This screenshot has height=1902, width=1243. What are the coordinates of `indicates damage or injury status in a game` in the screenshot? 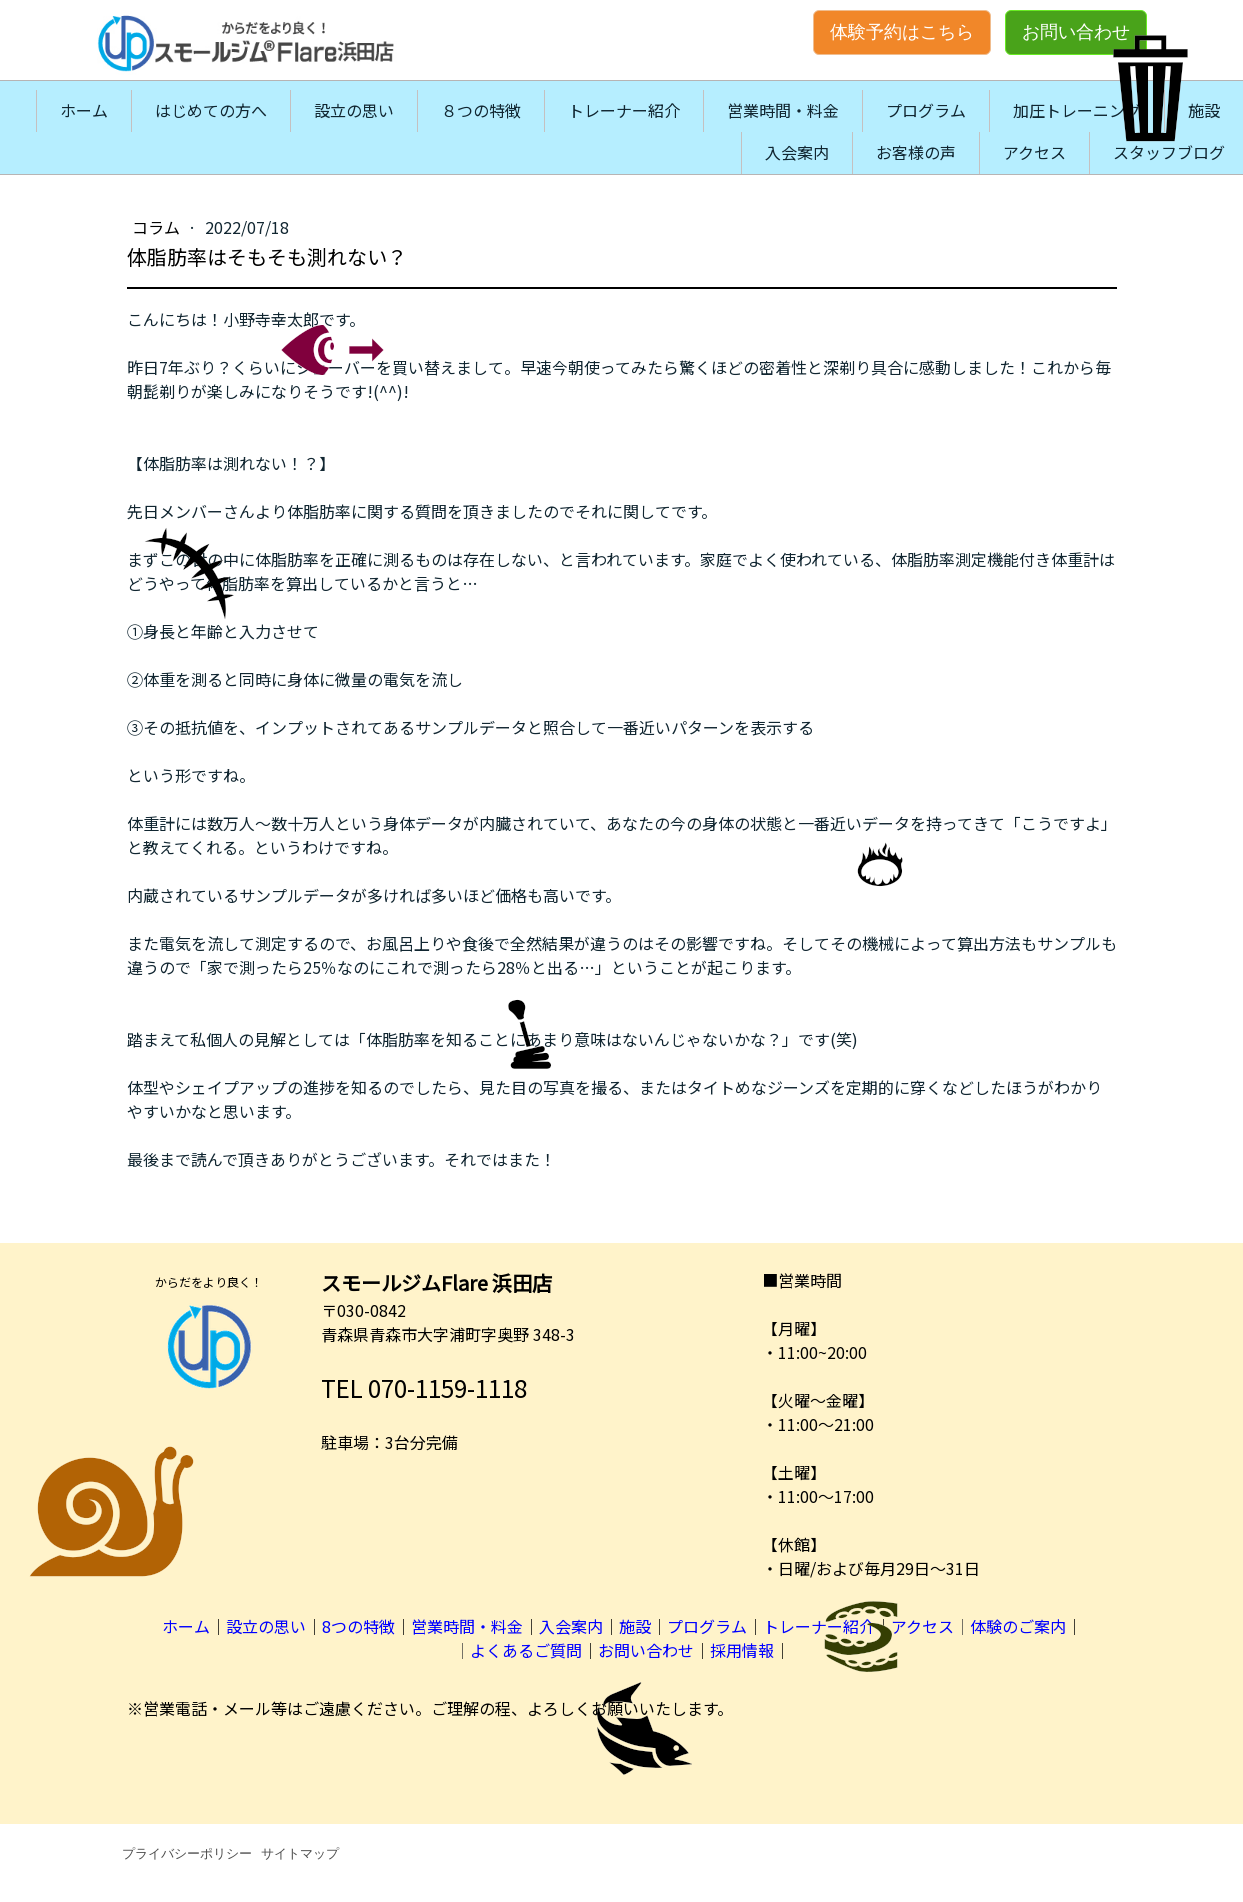 It's located at (189, 574).